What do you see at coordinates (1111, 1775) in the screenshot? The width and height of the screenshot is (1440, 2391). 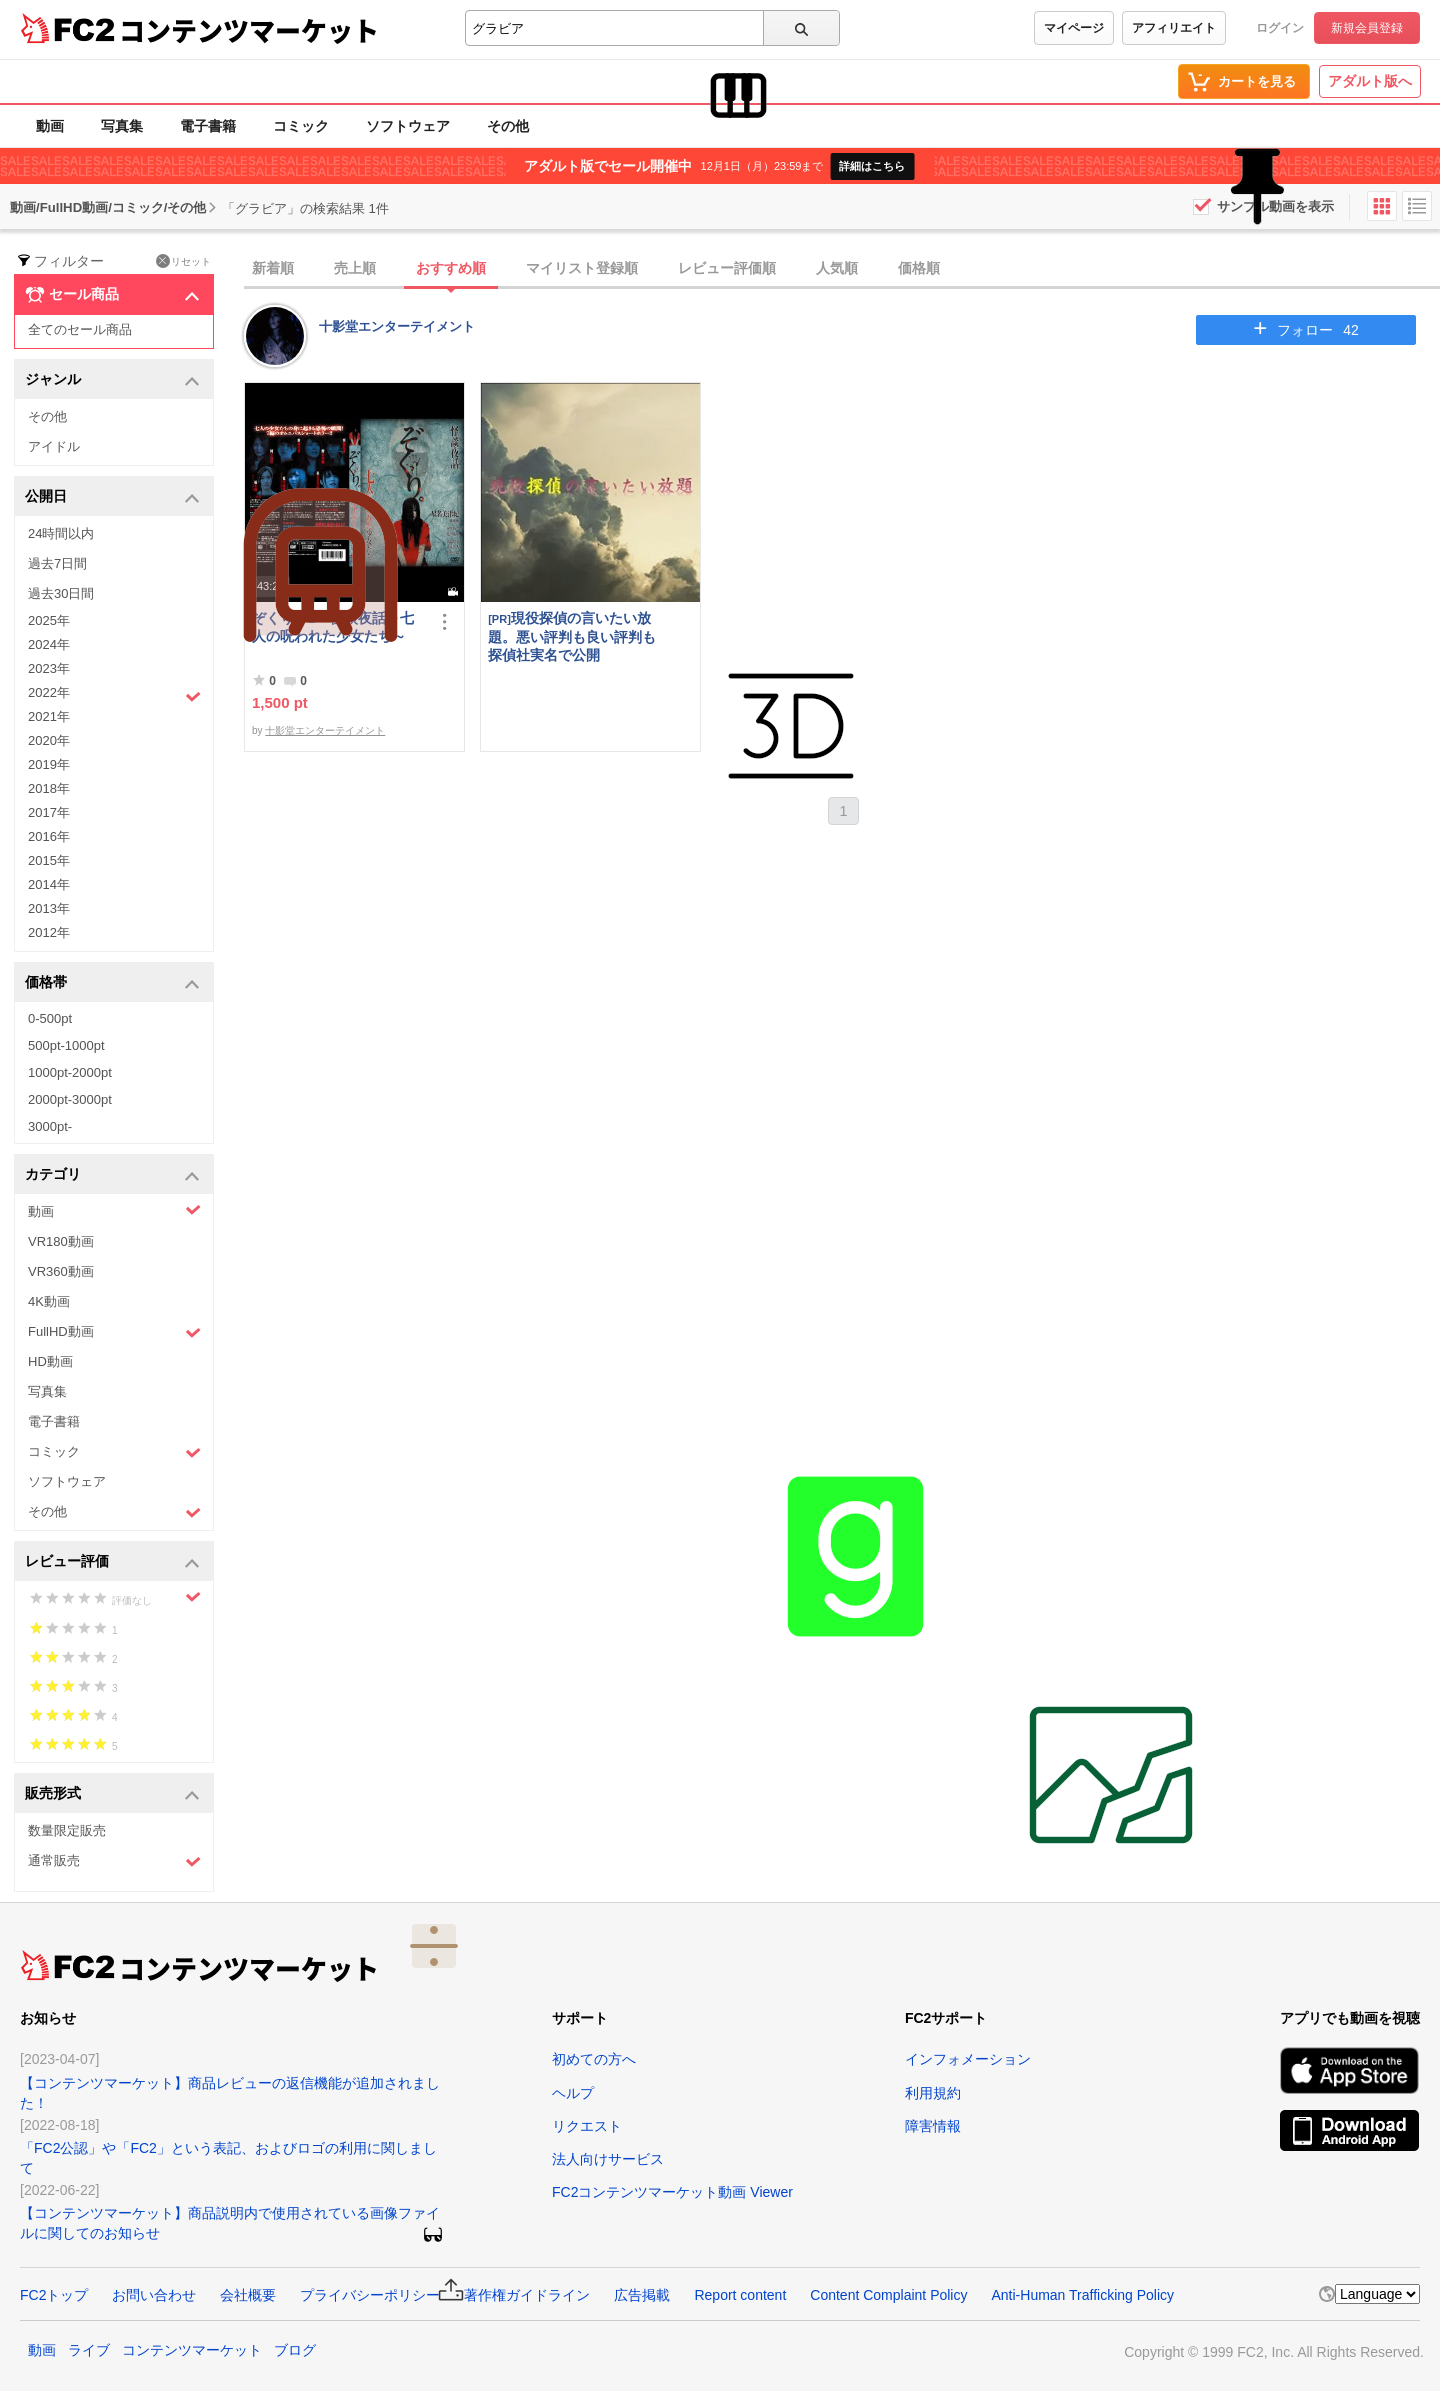 I see `indicates a broken or corrupted image file` at bounding box center [1111, 1775].